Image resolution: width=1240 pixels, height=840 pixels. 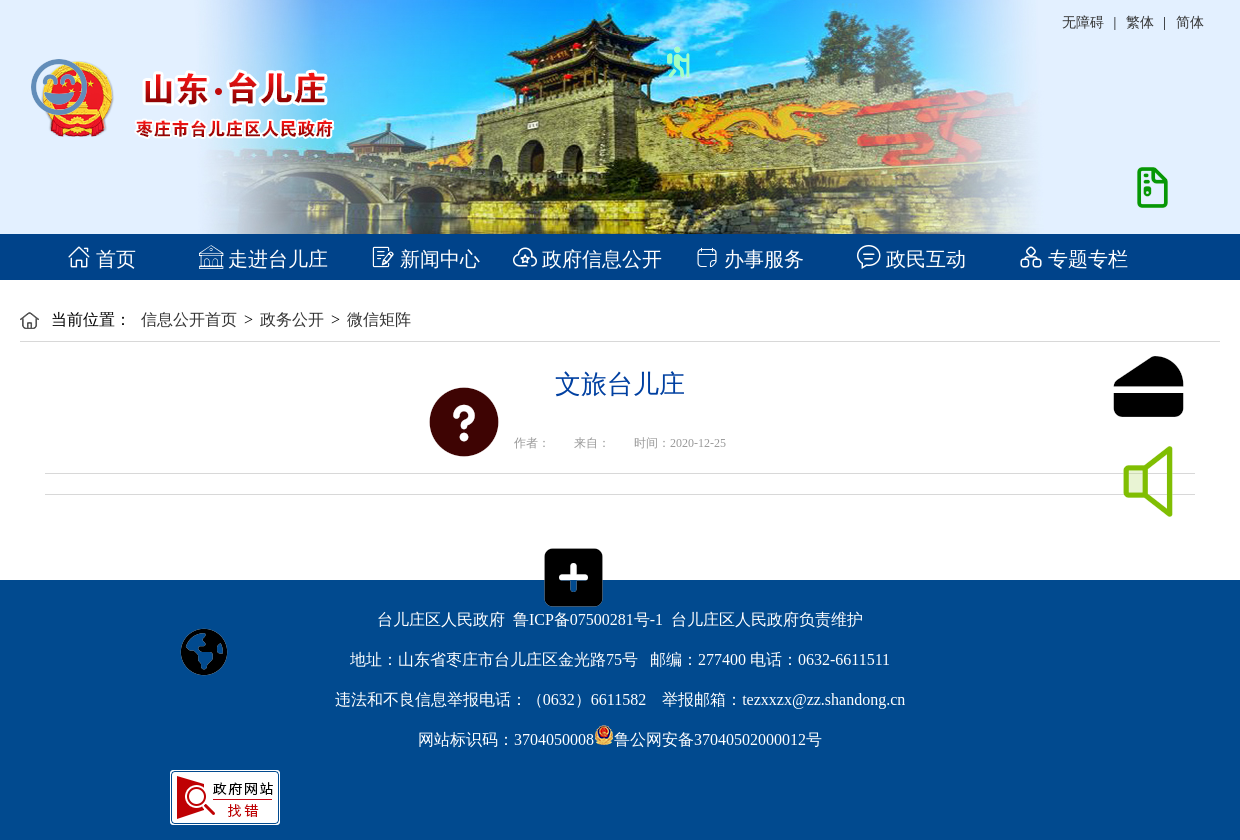 What do you see at coordinates (573, 577) in the screenshot?
I see `add a new item` at bounding box center [573, 577].